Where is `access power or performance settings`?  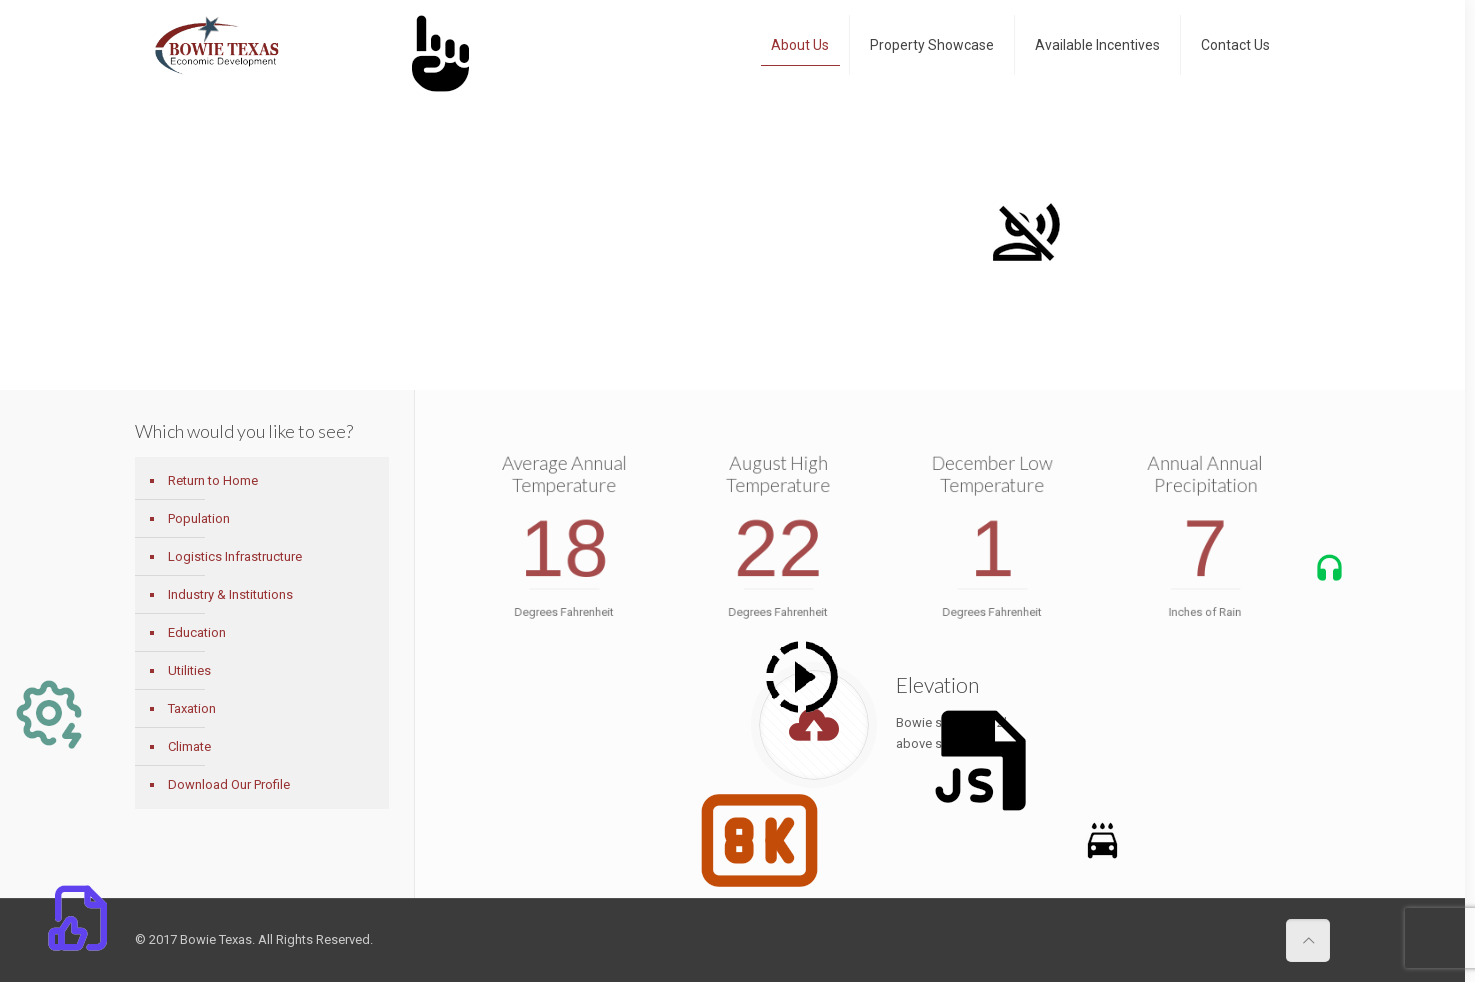
access power or performance settings is located at coordinates (49, 713).